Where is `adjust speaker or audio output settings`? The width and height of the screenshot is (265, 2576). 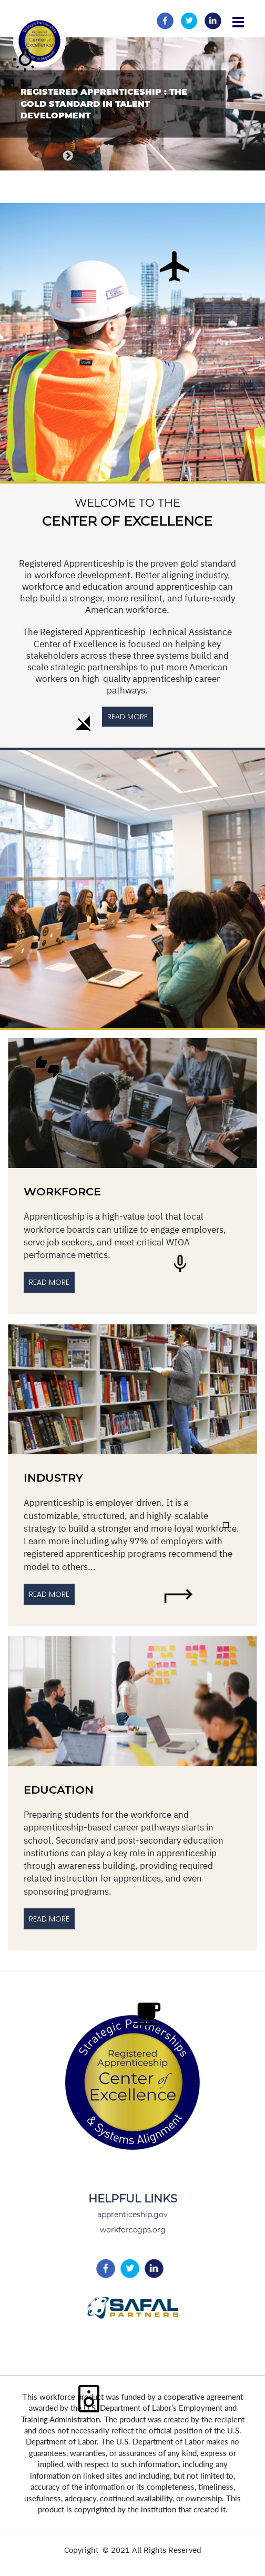 adjust speaker or audio output settings is located at coordinates (89, 2399).